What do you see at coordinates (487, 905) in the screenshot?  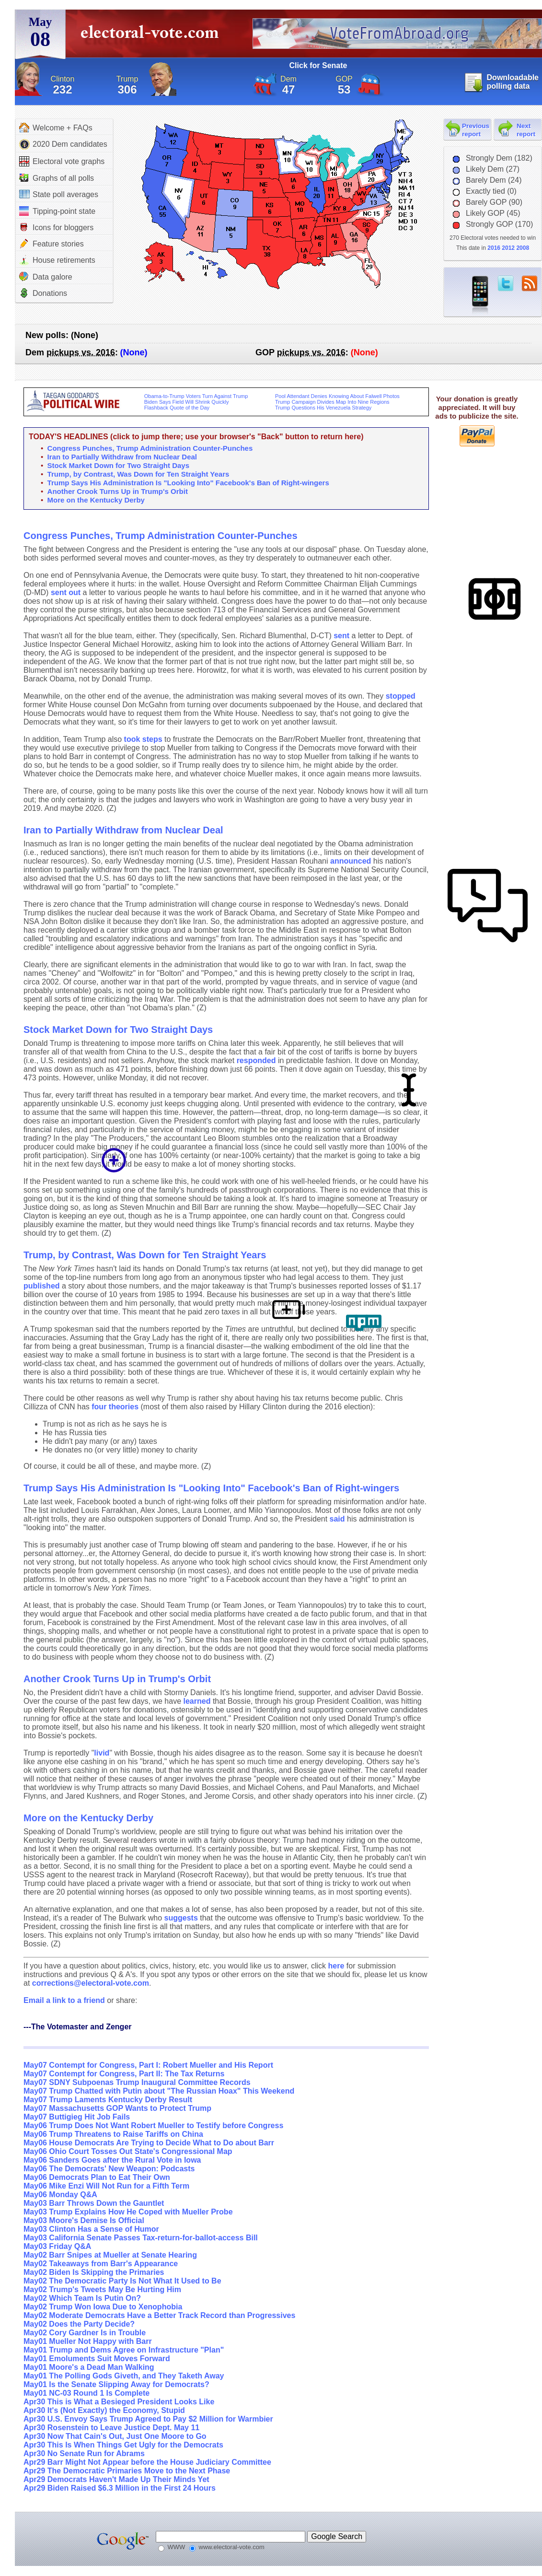 I see `indicates an outdated or stale discussion thread` at bounding box center [487, 905].